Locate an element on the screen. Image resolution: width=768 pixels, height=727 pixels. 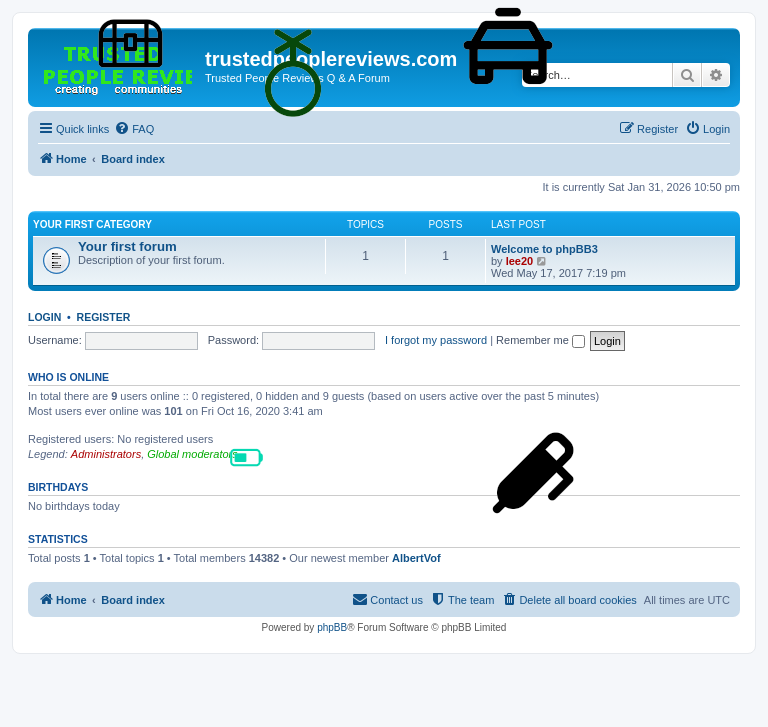
report an emergency or contact police is located at coordinates (508, 51).